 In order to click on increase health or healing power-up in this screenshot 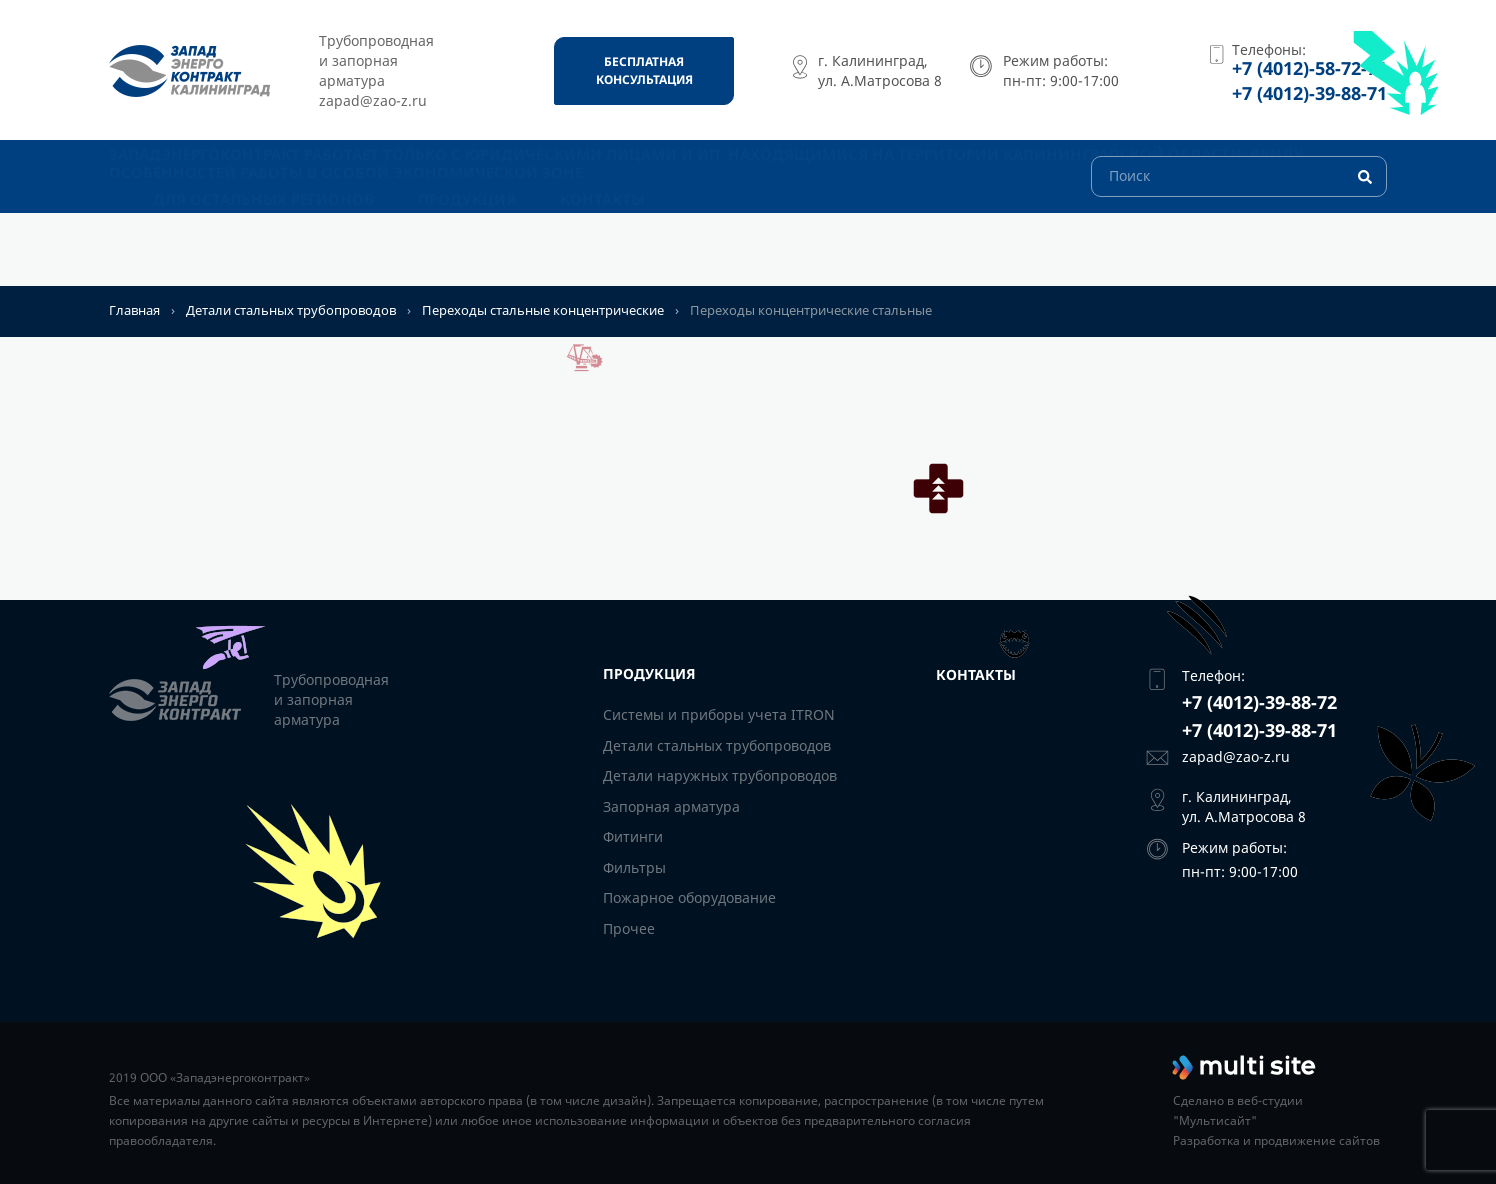, I will do `click(938, 488)`.